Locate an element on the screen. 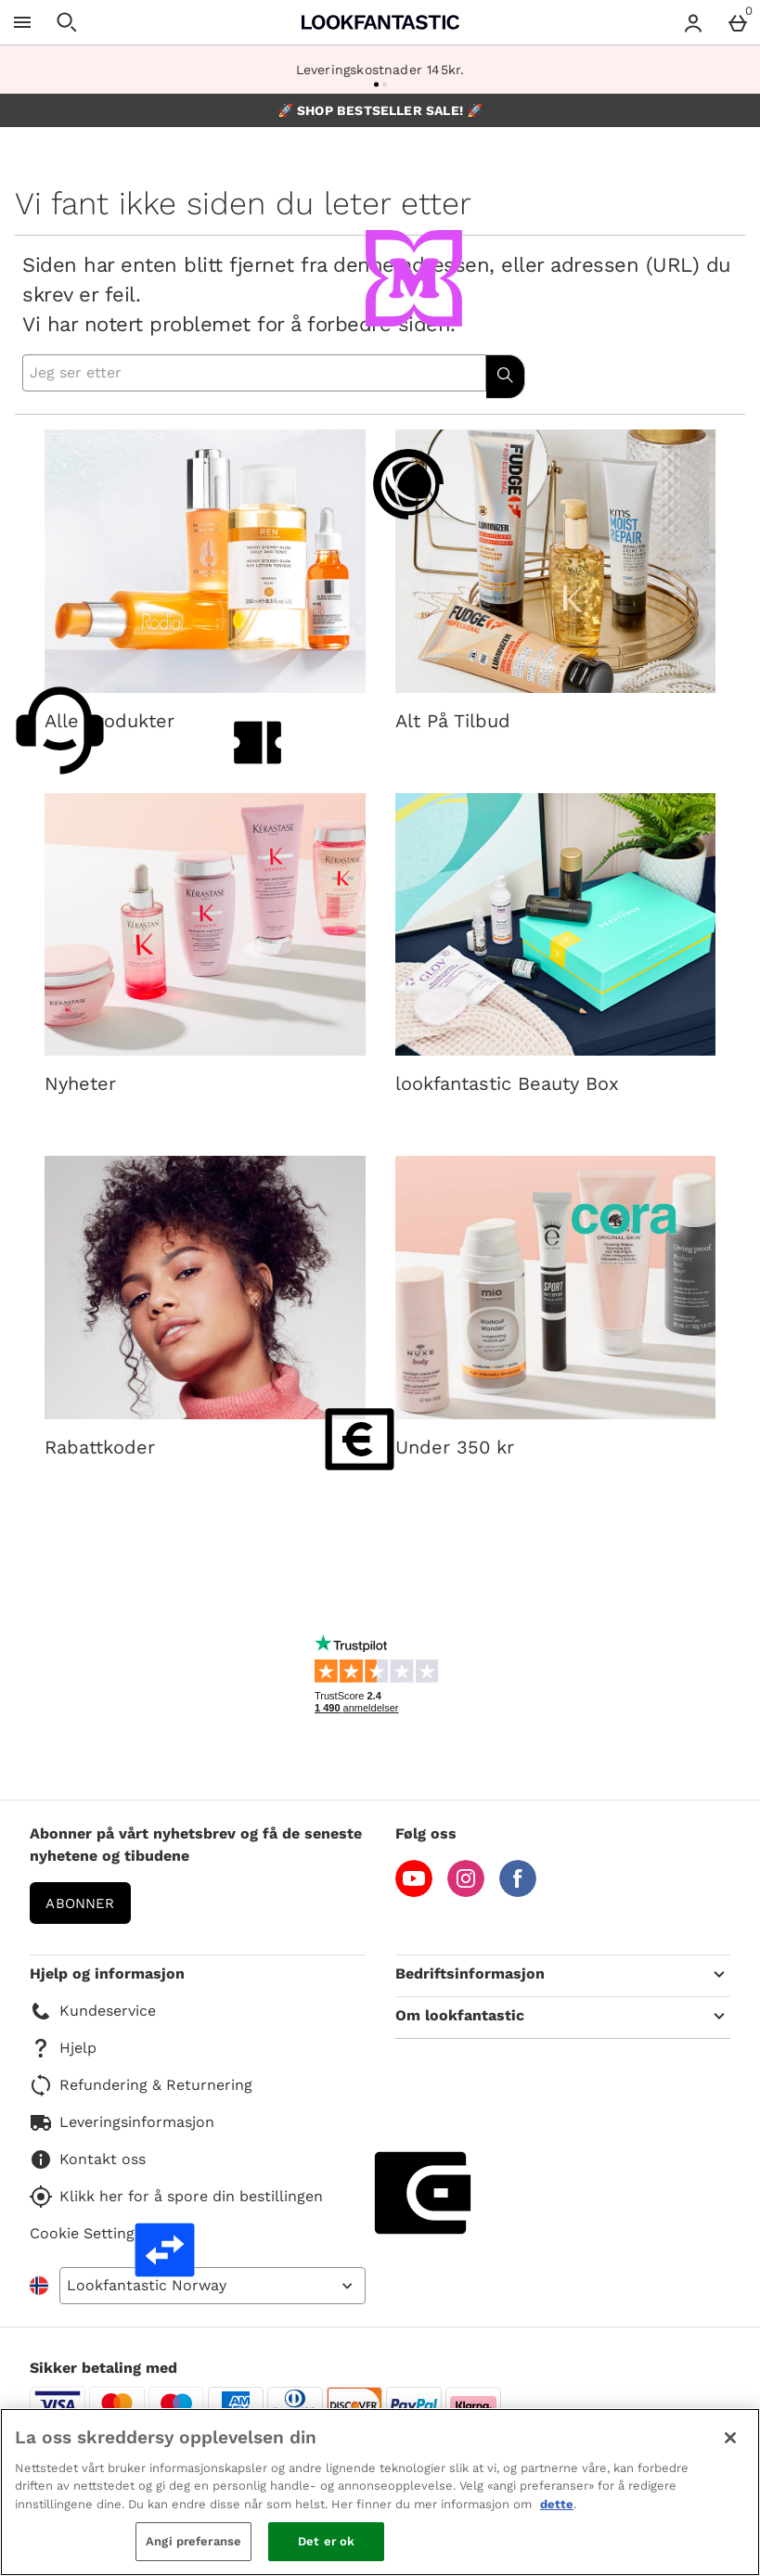  müller brand logo is located at coordinates (414, 278).